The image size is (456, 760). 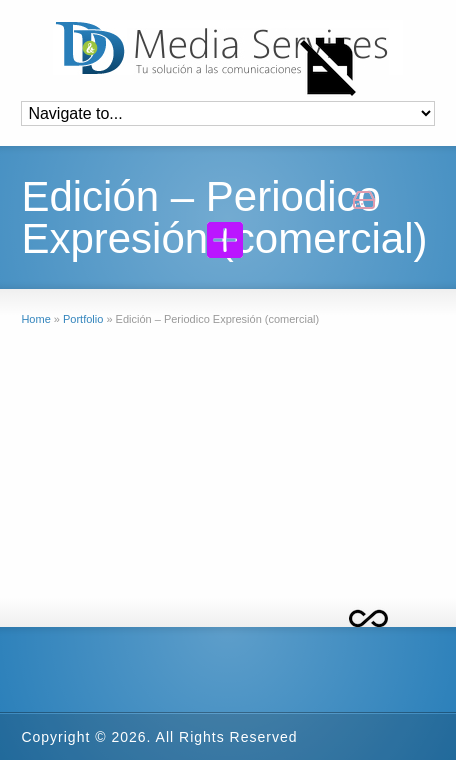 I want to click on access local storage or hard drive, so click(x=364, y=200).